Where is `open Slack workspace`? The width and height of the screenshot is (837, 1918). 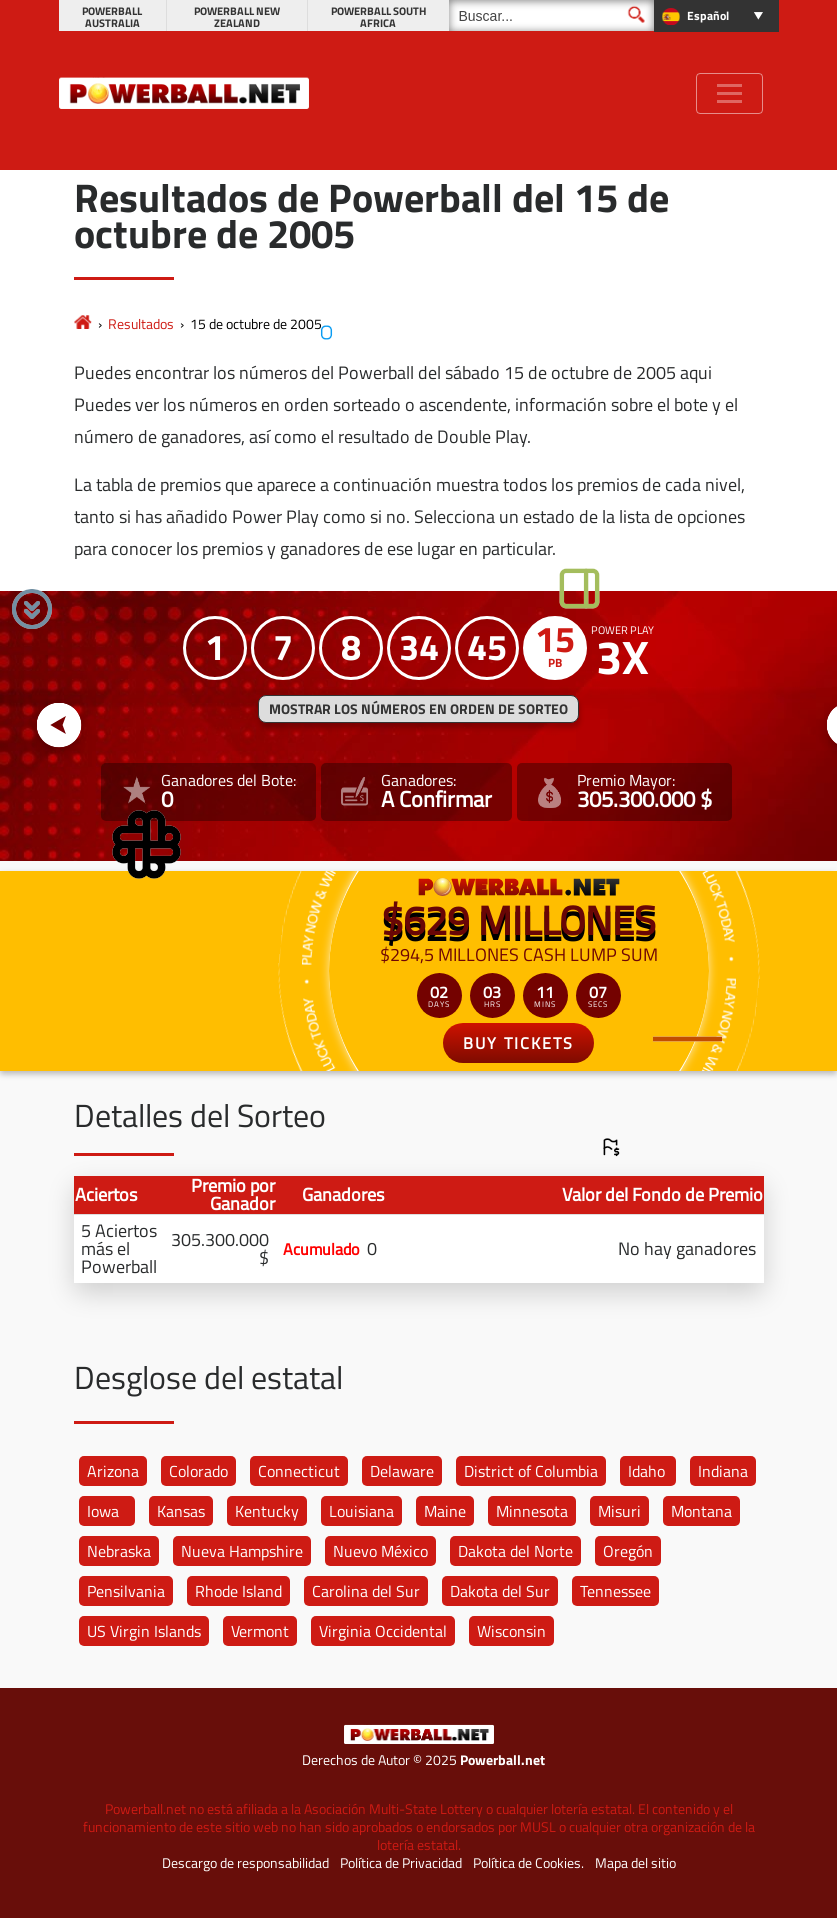 open Slack workspace is located at coordinates (146, 844).